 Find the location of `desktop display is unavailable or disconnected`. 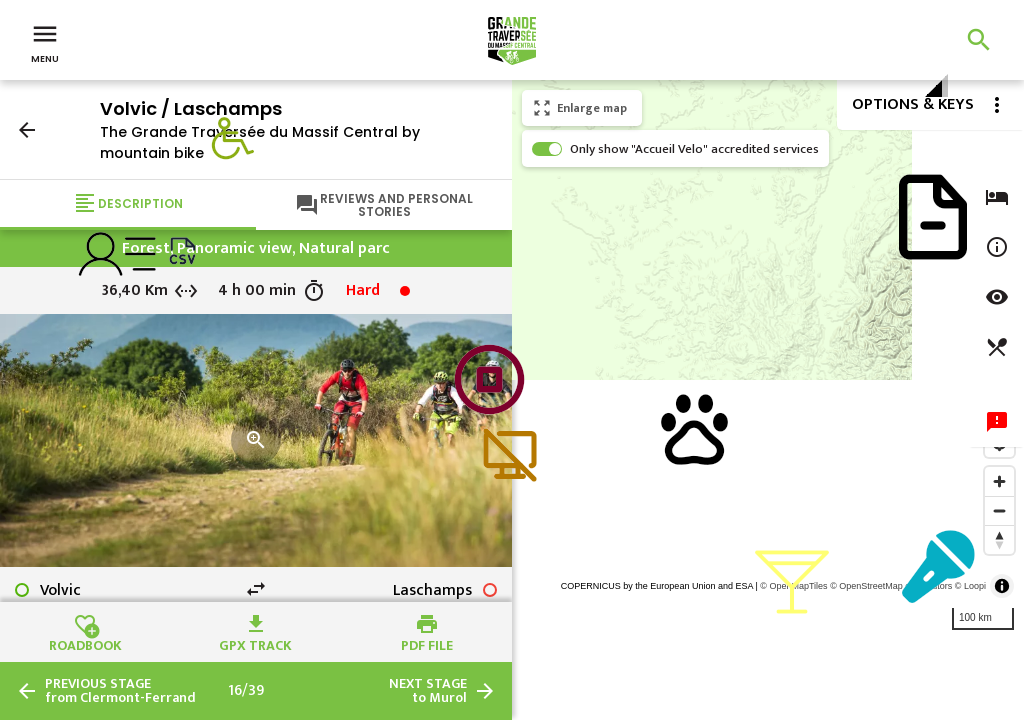

desktop display is unavailable or disconnected is located at coordinates (510, 455).